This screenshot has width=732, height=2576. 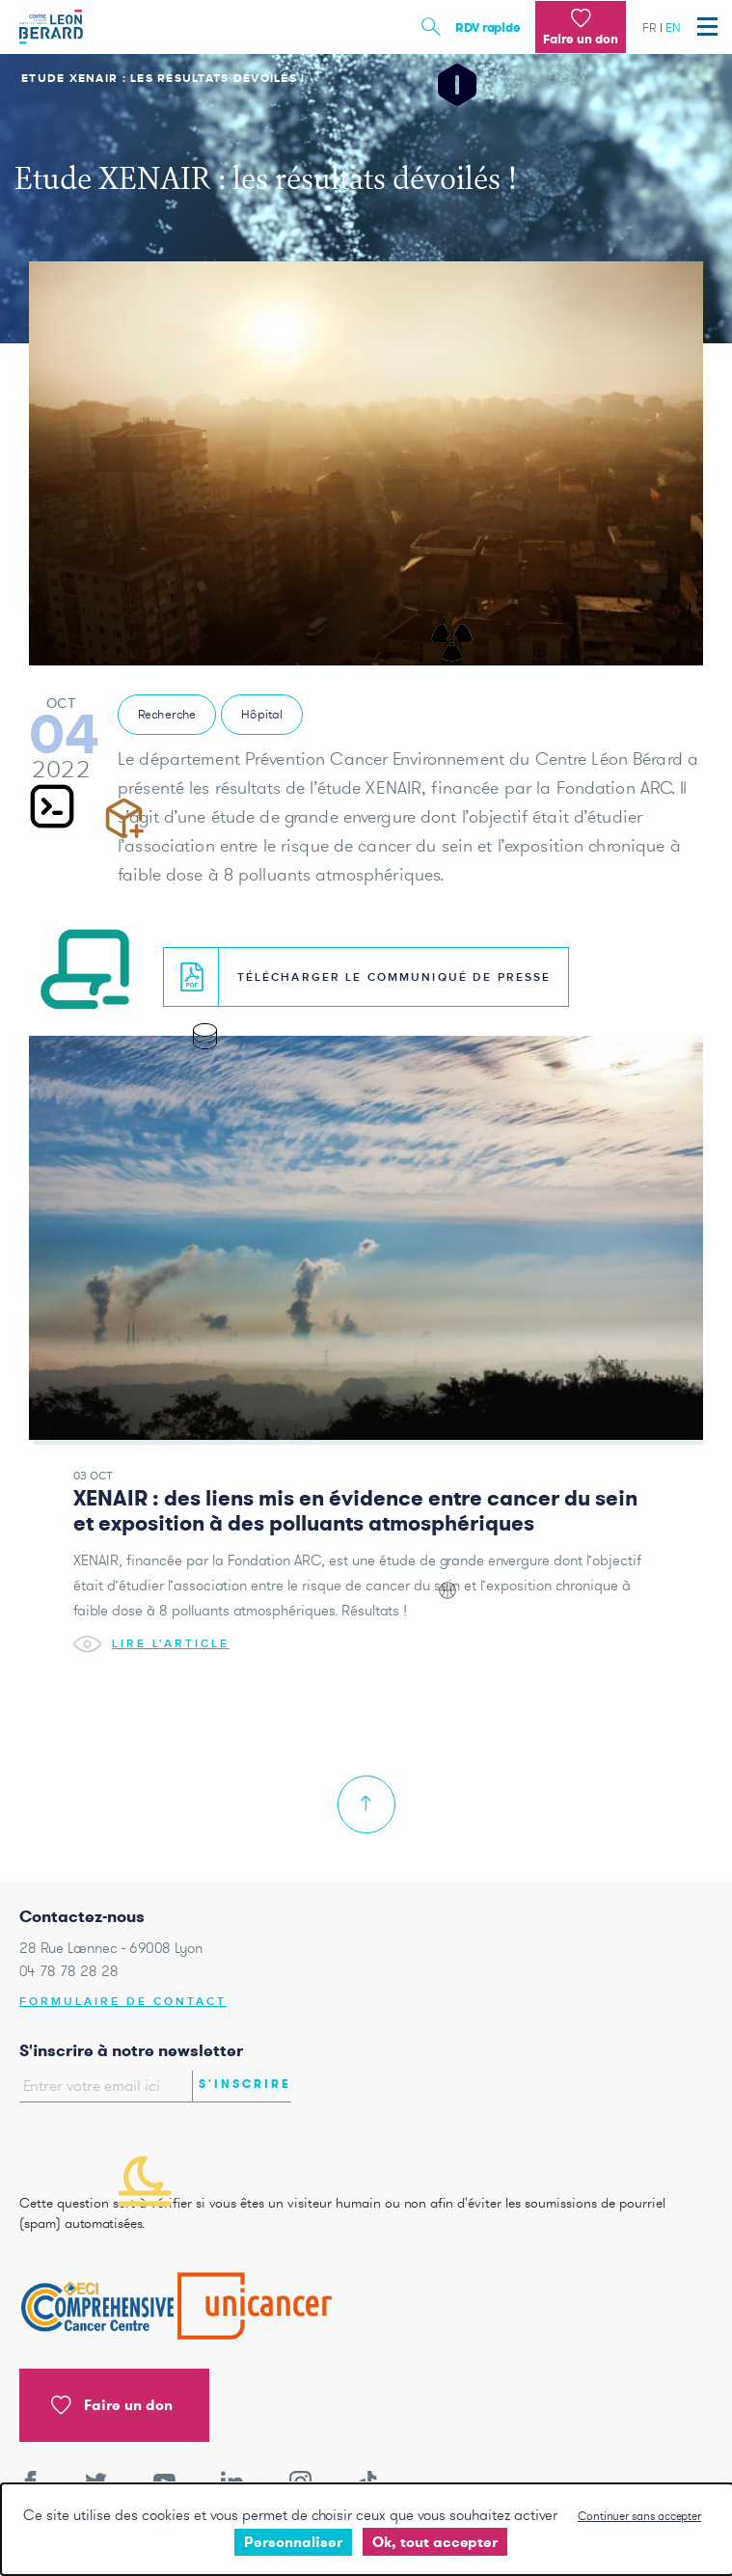 What do you see at coordinates (447, 1590) in the screenshot?
I see `access sports or basketball-related content` at bounding box center [447, 1590].